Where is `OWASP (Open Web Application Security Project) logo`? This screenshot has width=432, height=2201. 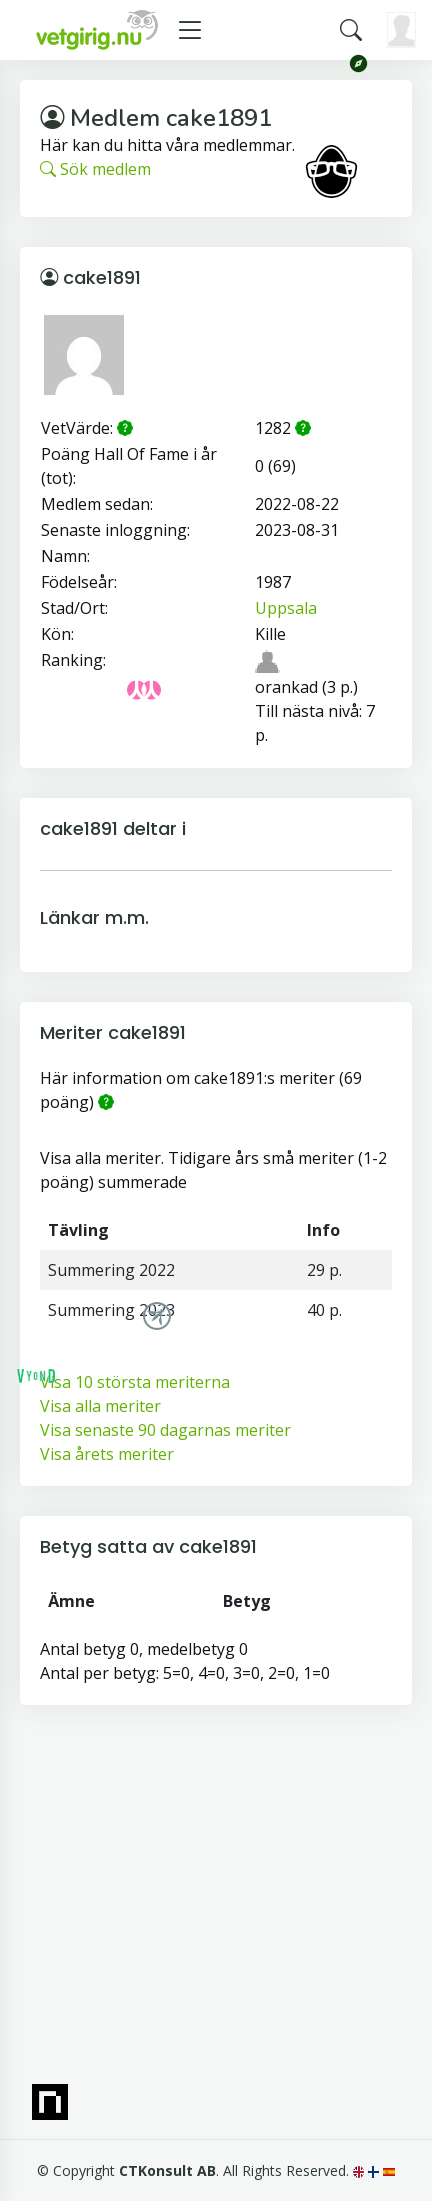 OWASP (Open Web Application Security Project) logo is located at coordinates (157, 1316).